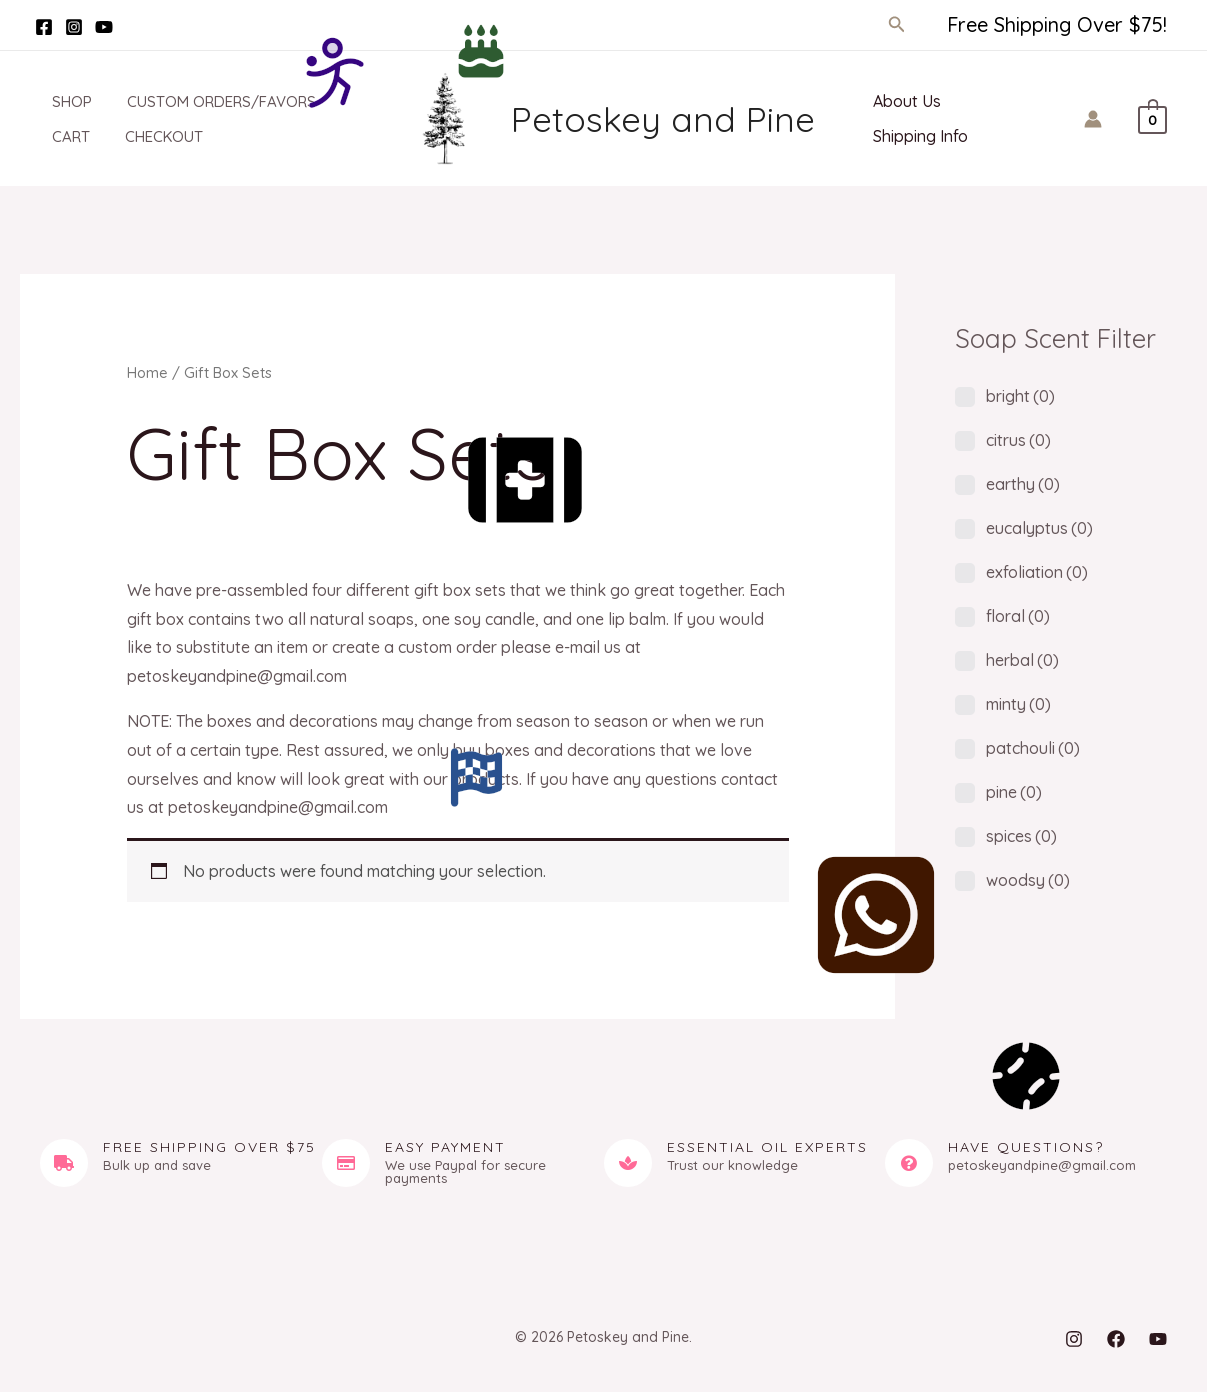 The image size is (1207, 1392). Describe the element at coordinates (332, 71) in the screenshot. I see `access throwing or toss-related activities` at that location.